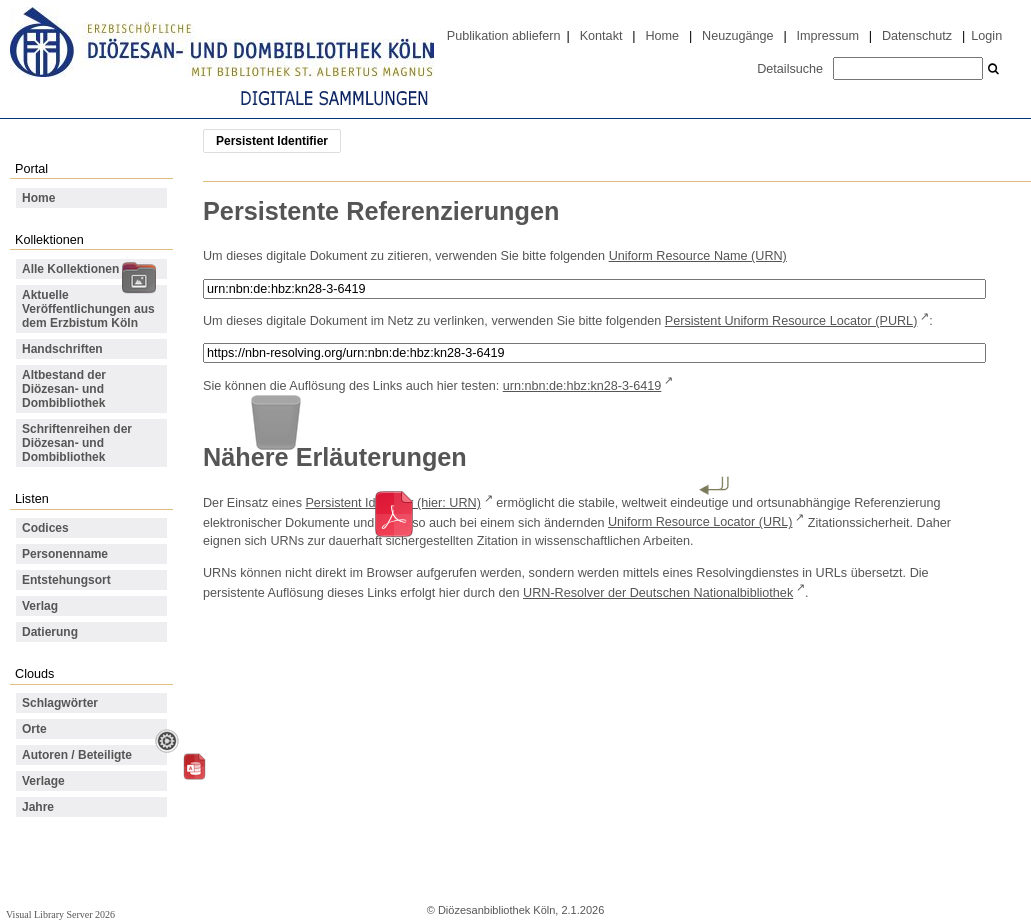  I want to click on reply to all recipients in an email thread, so click(713, 483).